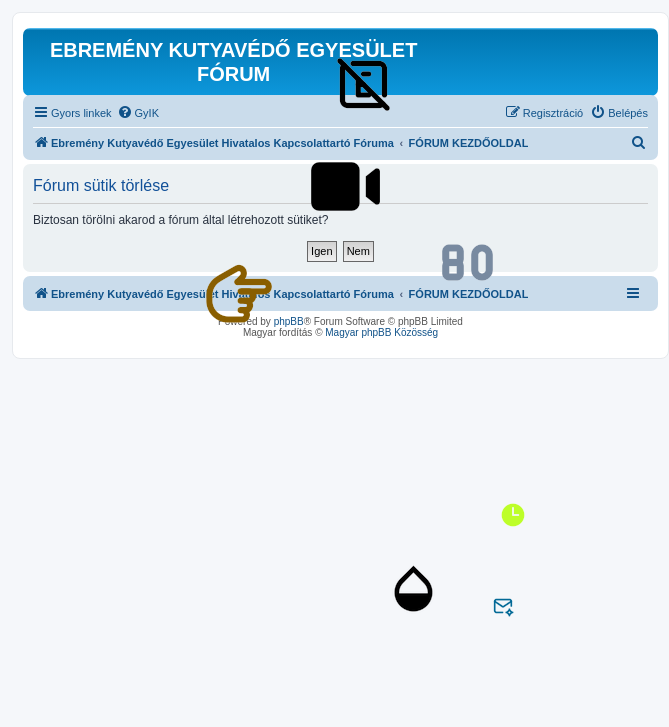 The image size is (669, 727). What do you see at coordinates (343, 186) in the screenshot?
I see `start a video call` at bounding box center [343, 186].